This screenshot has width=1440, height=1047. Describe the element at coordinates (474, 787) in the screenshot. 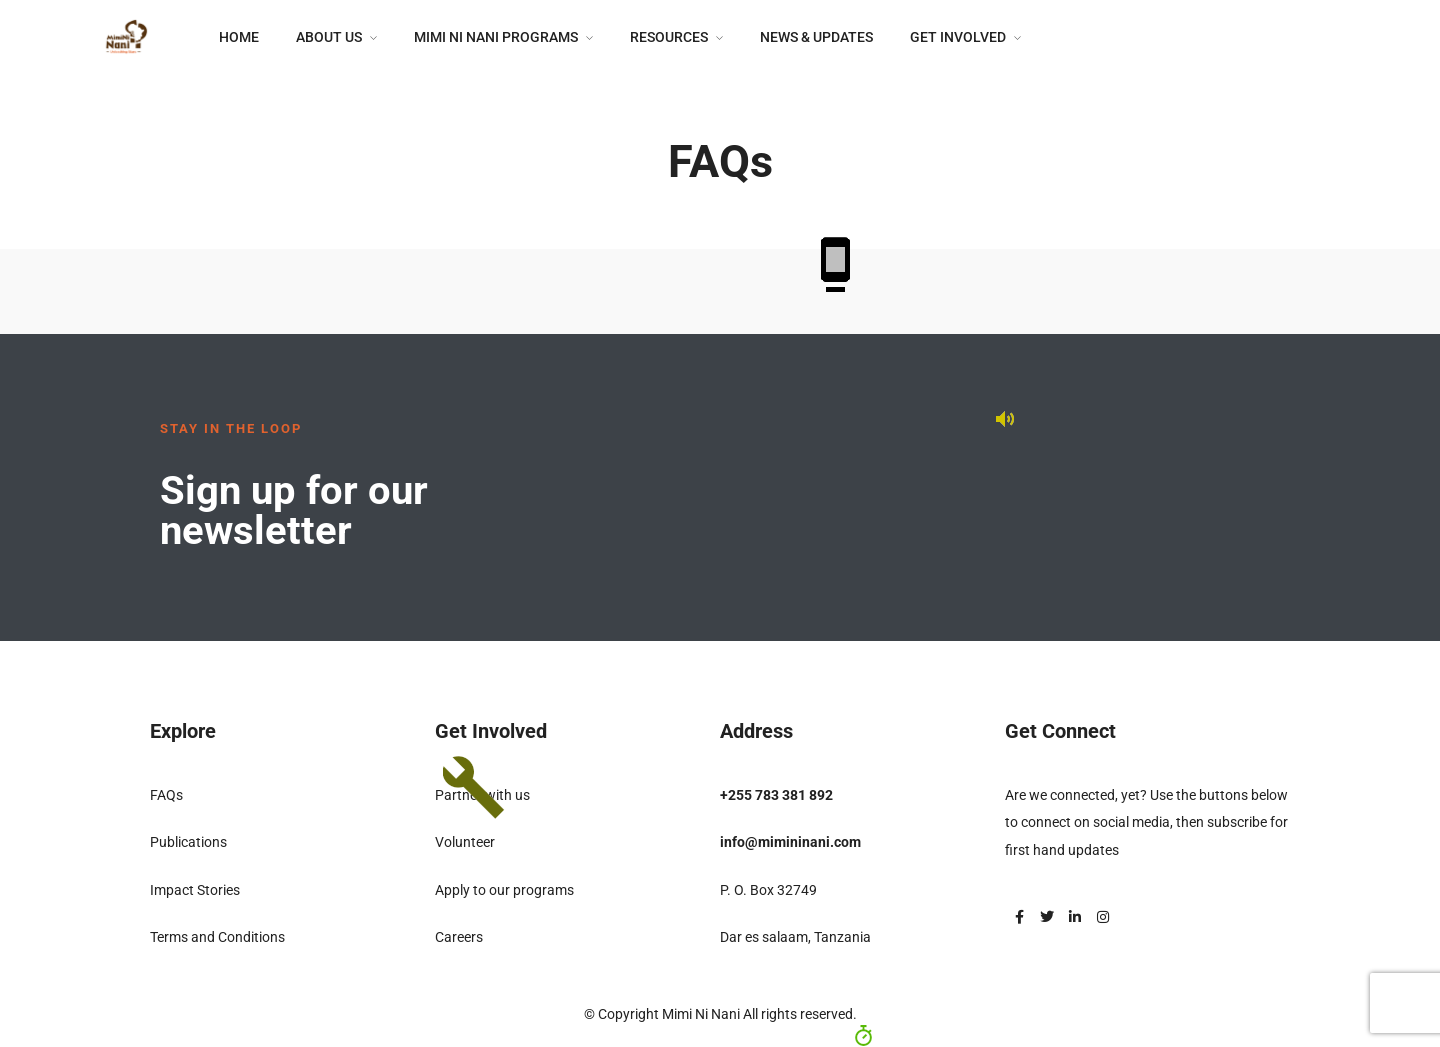

I see `access settings or configuration options` at that location.